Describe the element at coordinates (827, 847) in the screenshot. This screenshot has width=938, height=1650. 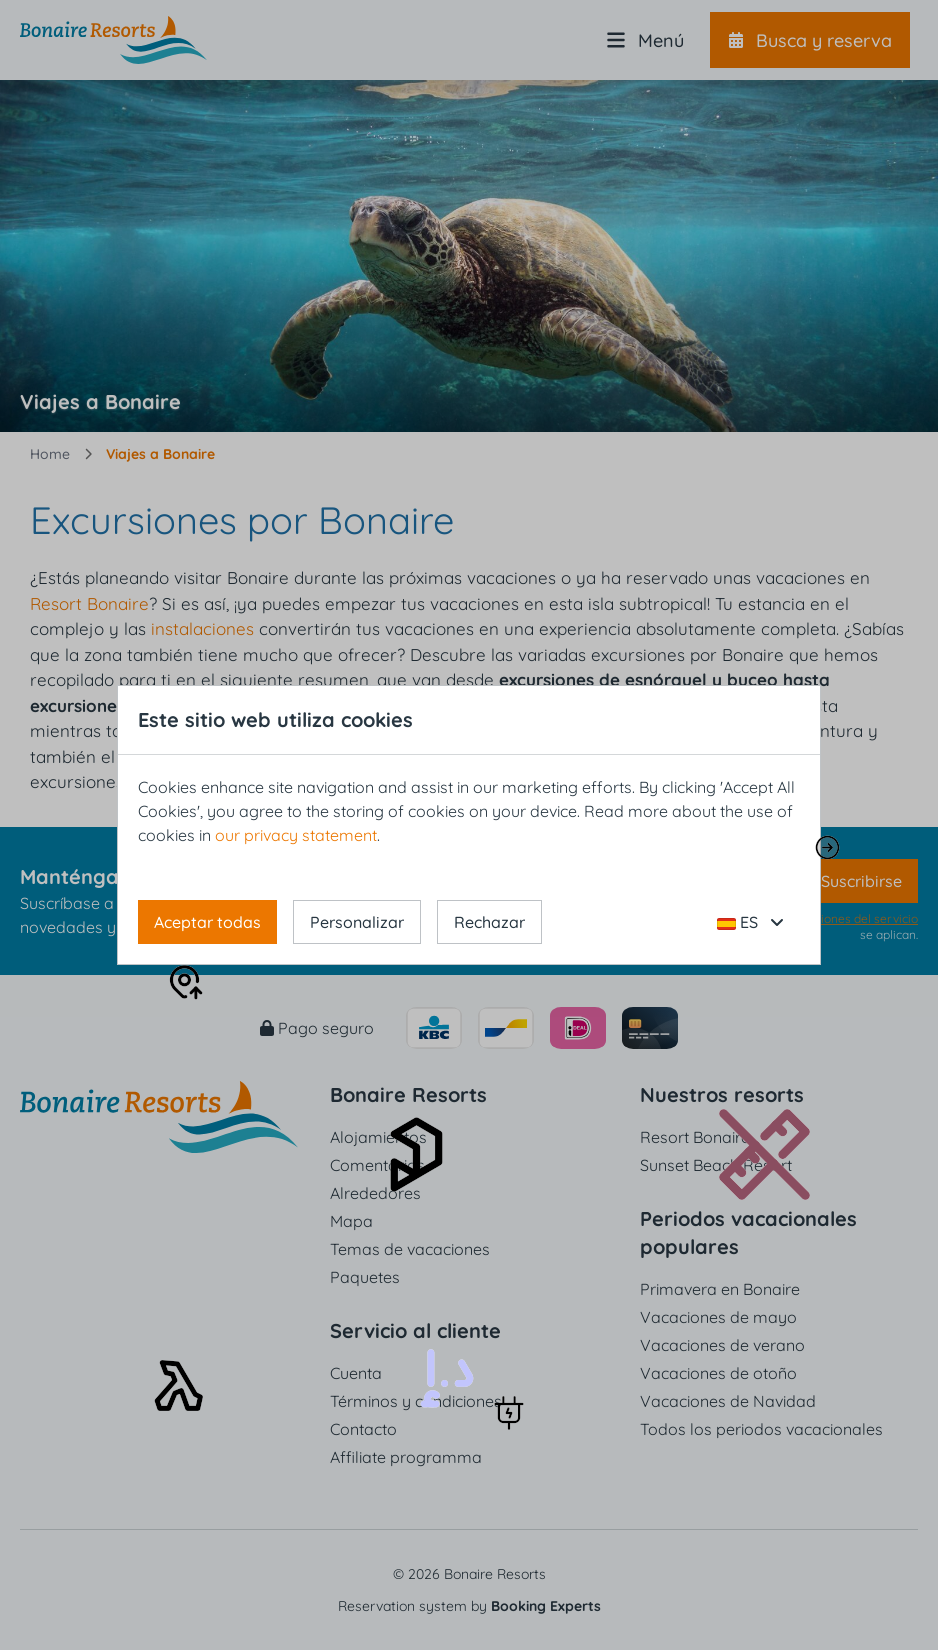
I see `proceed to the next step` at that location.